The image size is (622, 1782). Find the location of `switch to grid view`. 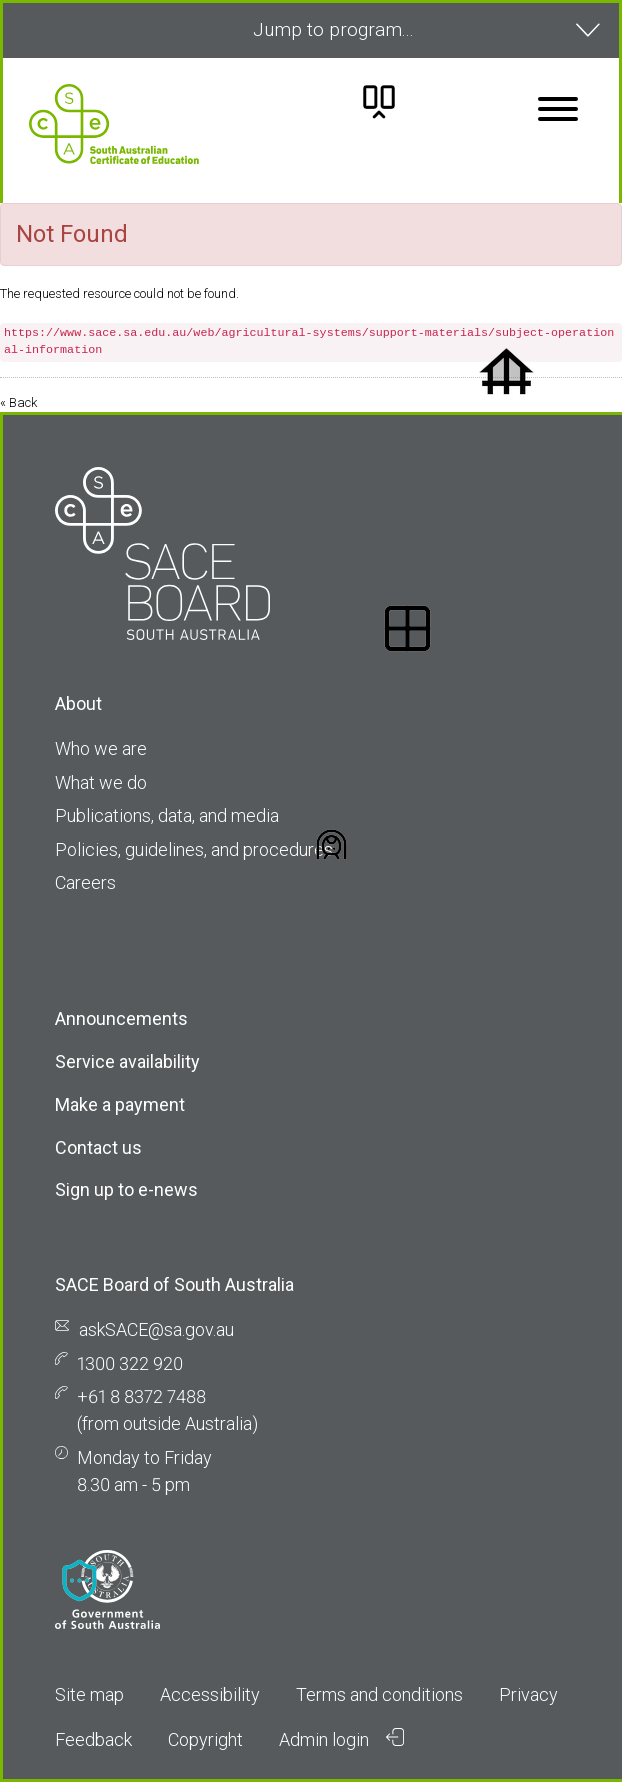

switch to grid view is located at coordinates (407, 628).